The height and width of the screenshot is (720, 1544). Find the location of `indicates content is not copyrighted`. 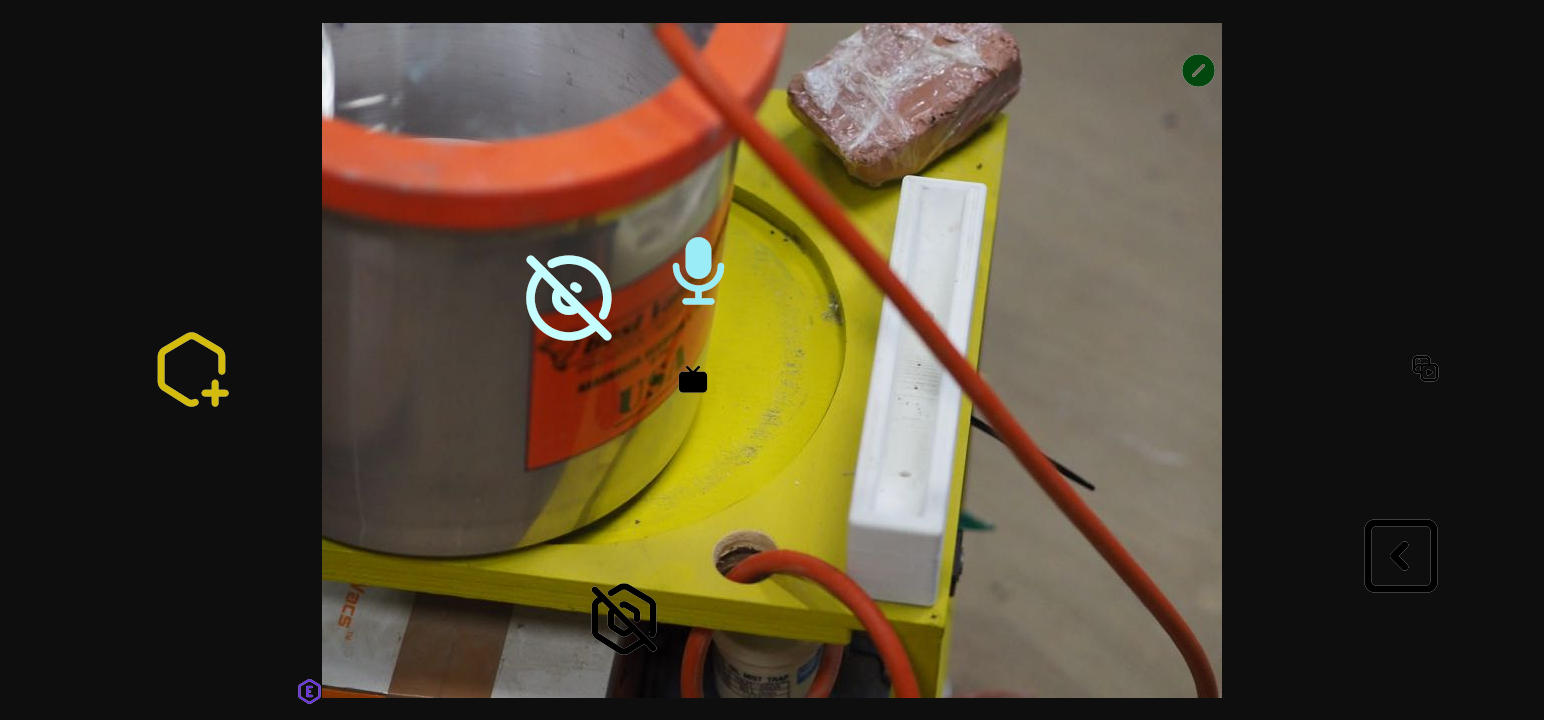

indicates content is not copyrighted is located at coordinates (569, 298).